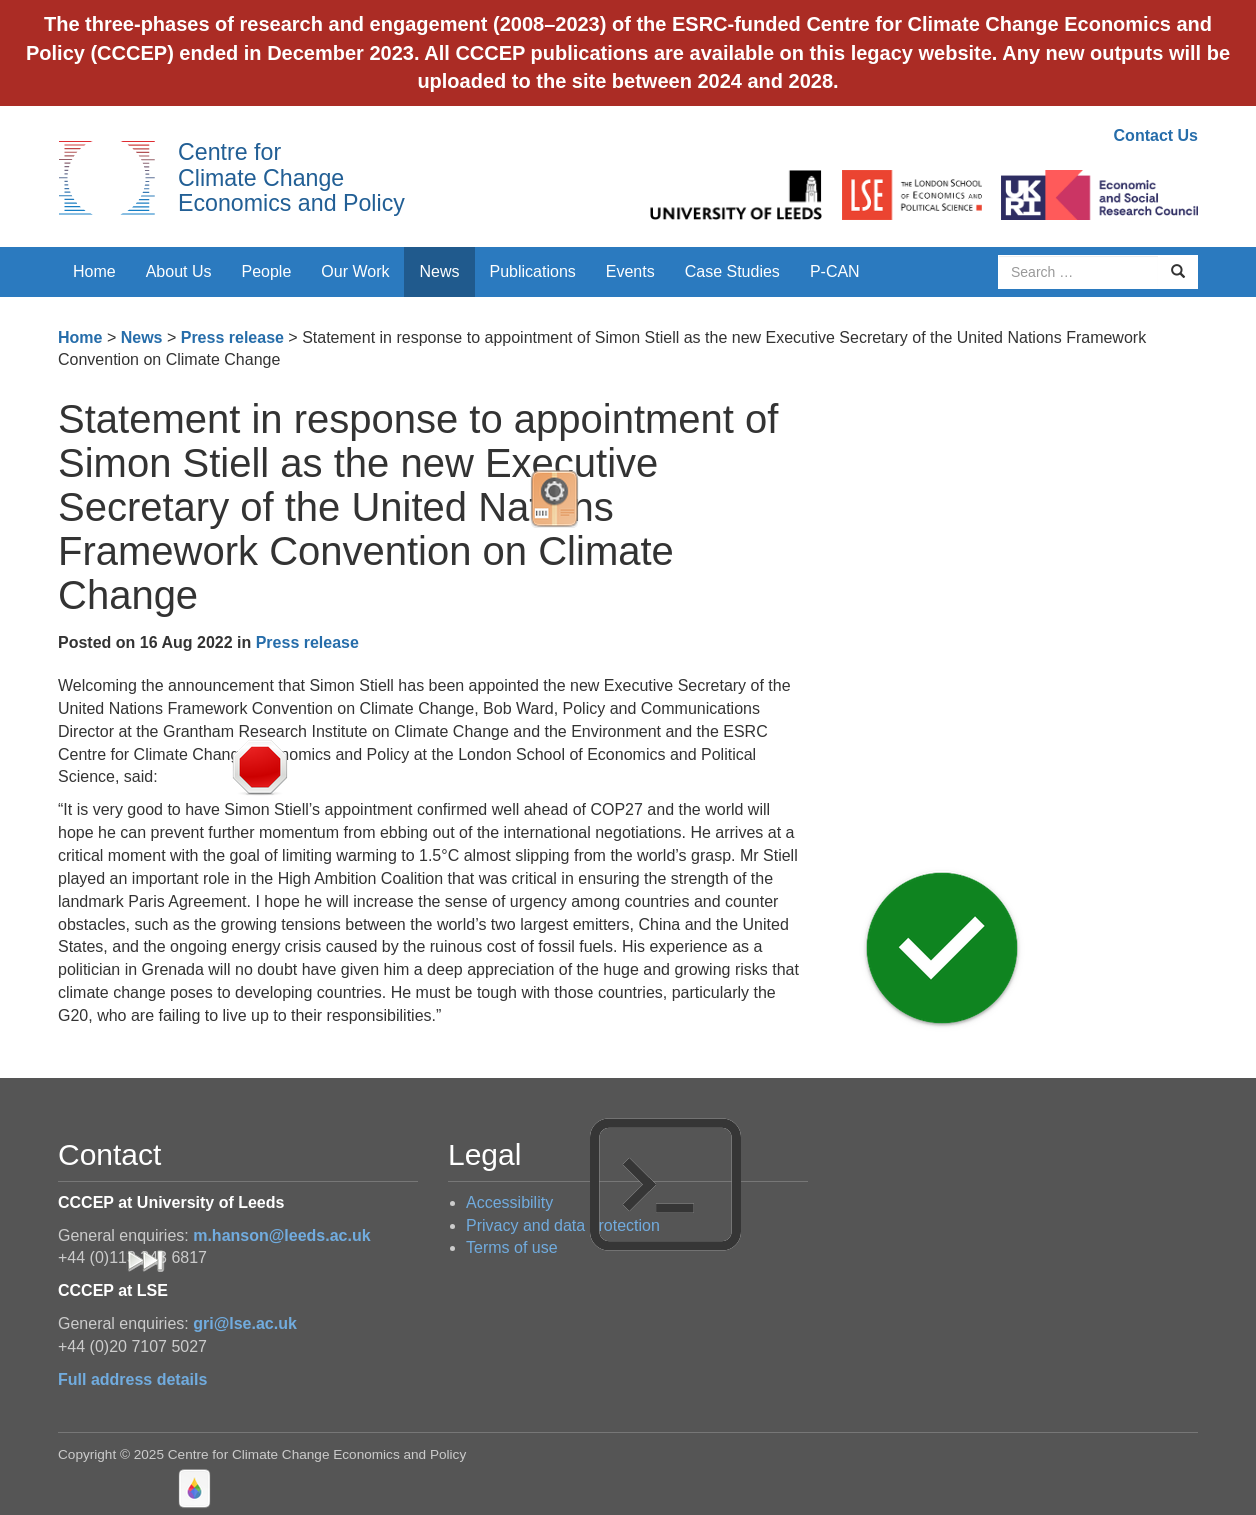 This screenshot has height=1515, width=1256. Describe the element at coordinates (260, 767) in the screenshot. I see `stop a running process or task` at that location.